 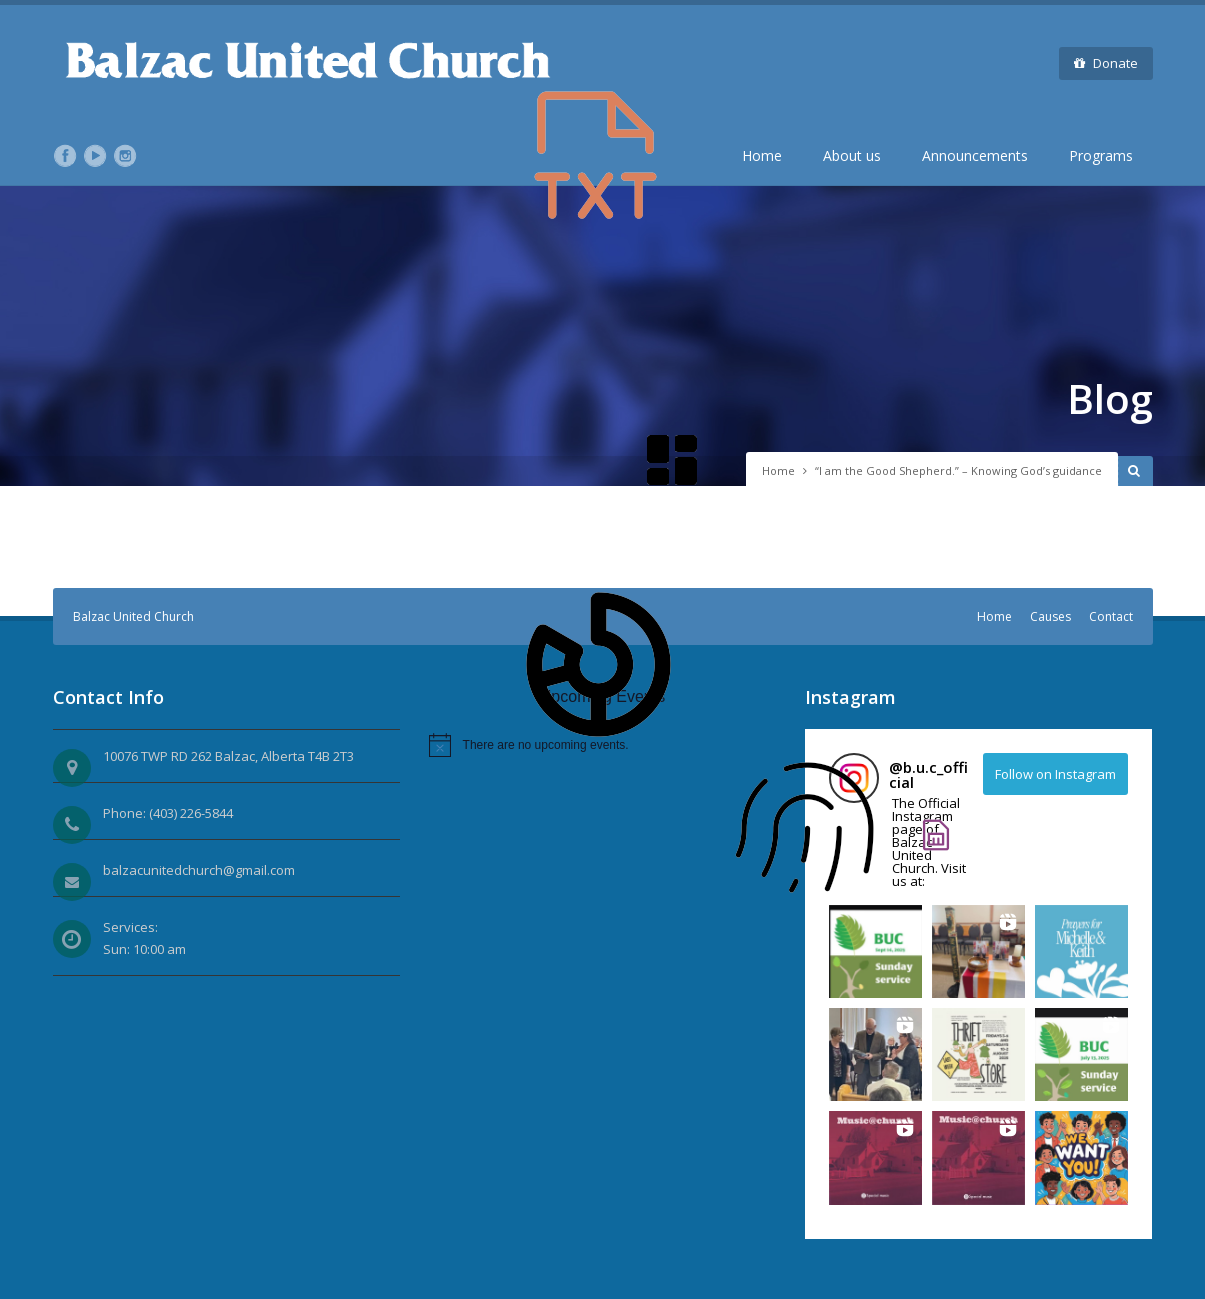 I want to click on authenticate with fingerprint, so click(x=807, y=828).